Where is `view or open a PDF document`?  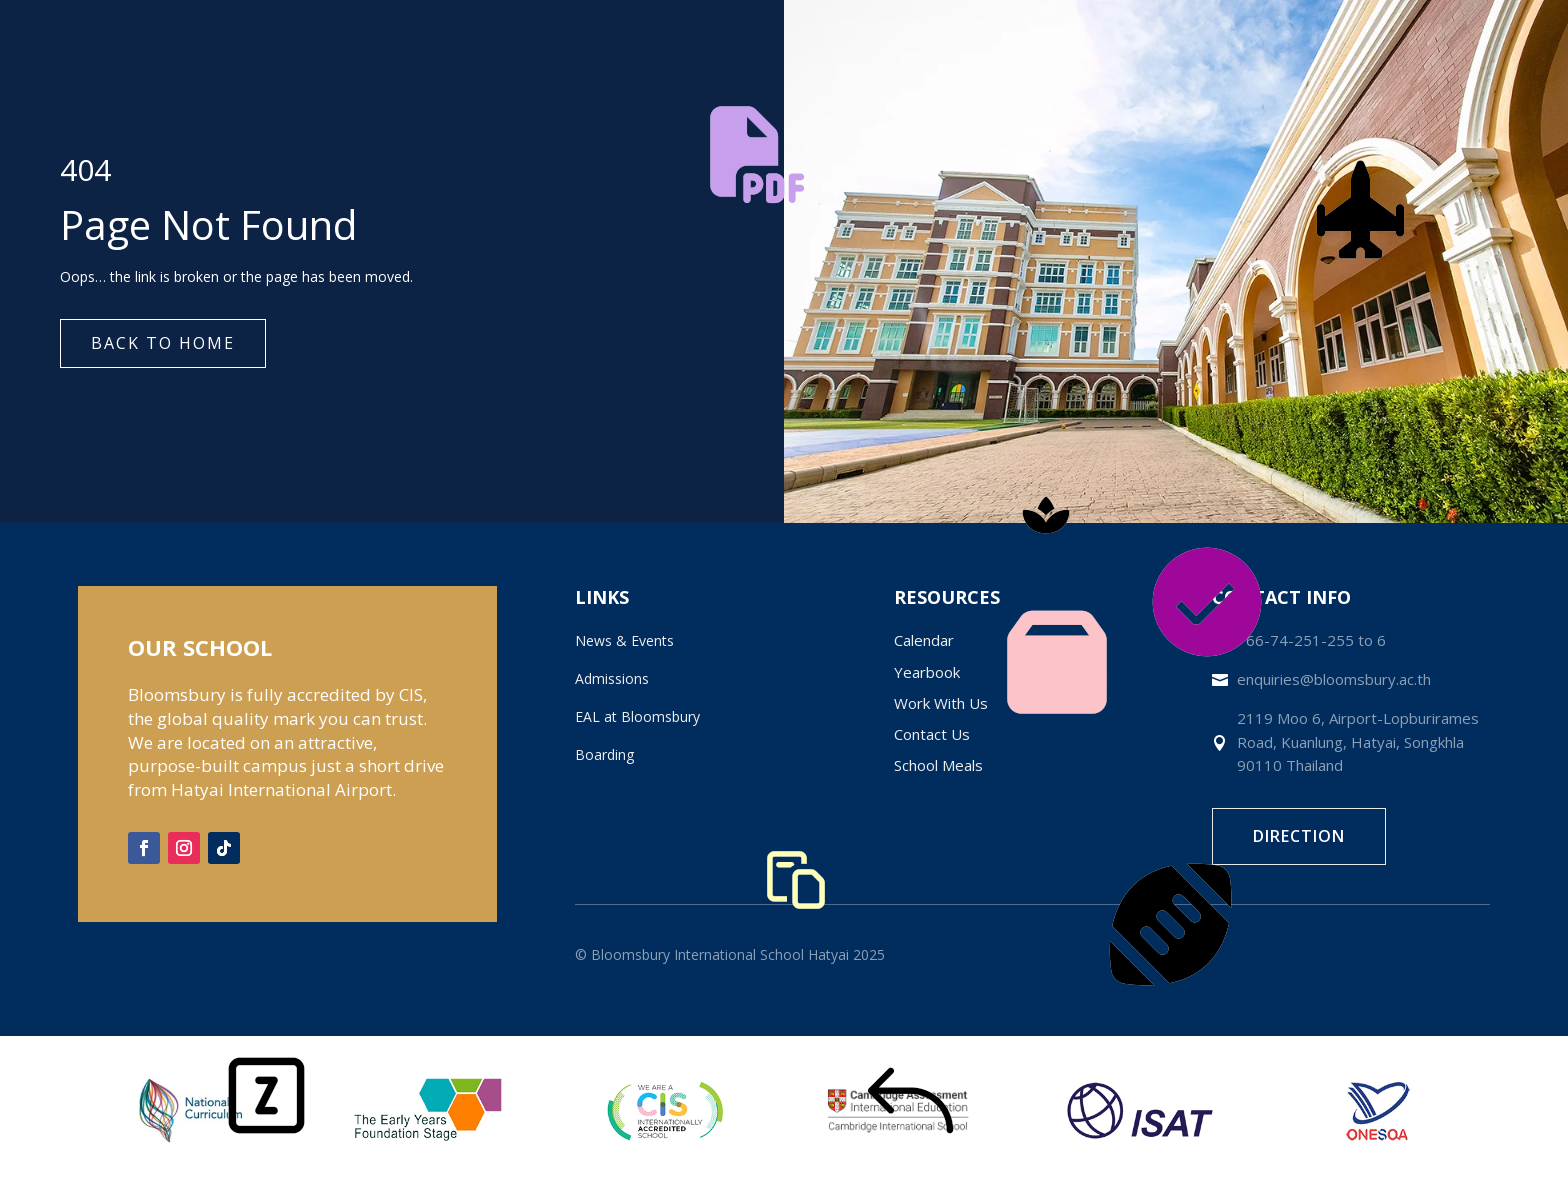
view or open a PDF document is located at coordinates (755, 151).